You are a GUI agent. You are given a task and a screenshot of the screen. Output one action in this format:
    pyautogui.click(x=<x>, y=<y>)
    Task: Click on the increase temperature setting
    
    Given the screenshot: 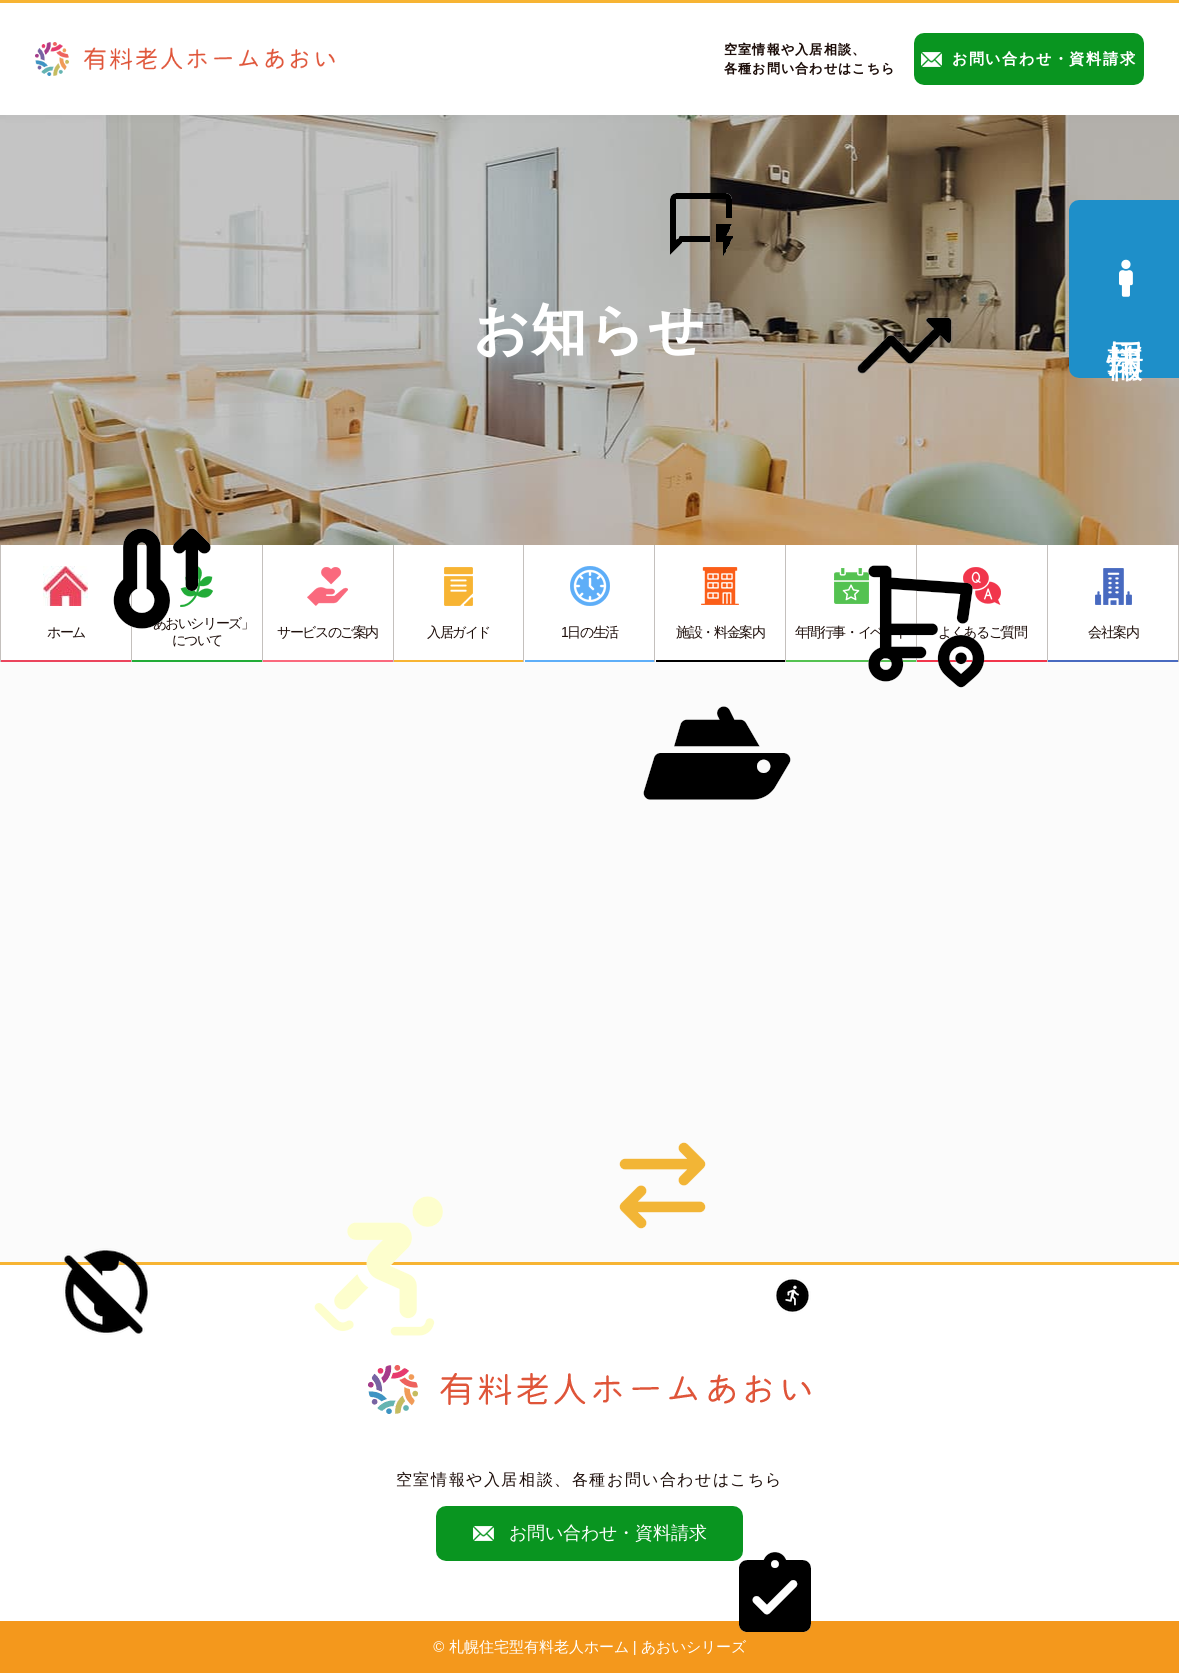 What is the action you would take?
    pyautogui.click(x=160, y=578)
    